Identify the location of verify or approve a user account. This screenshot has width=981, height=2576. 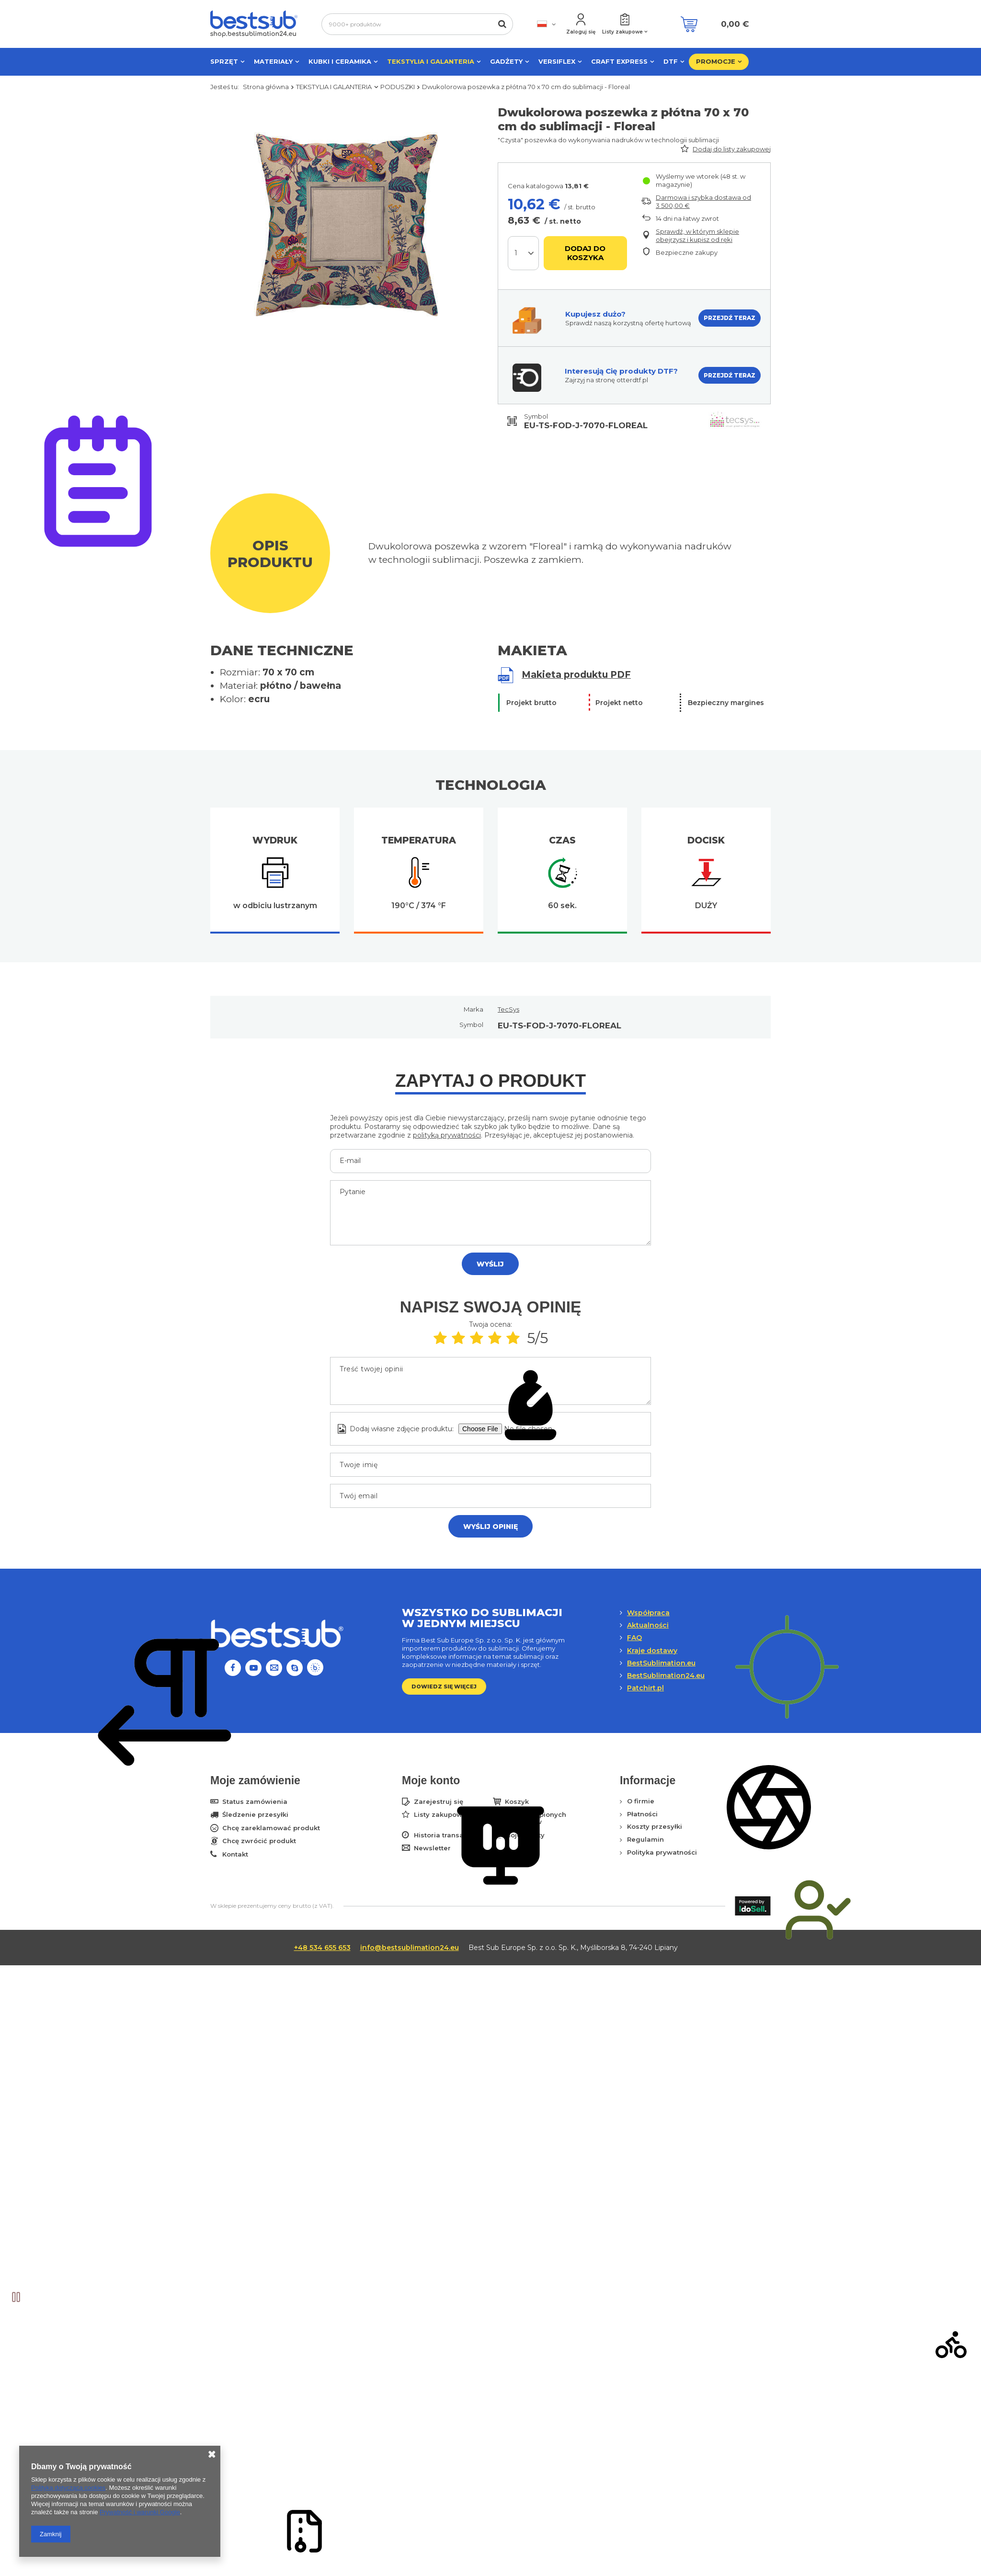
(818, 1910).